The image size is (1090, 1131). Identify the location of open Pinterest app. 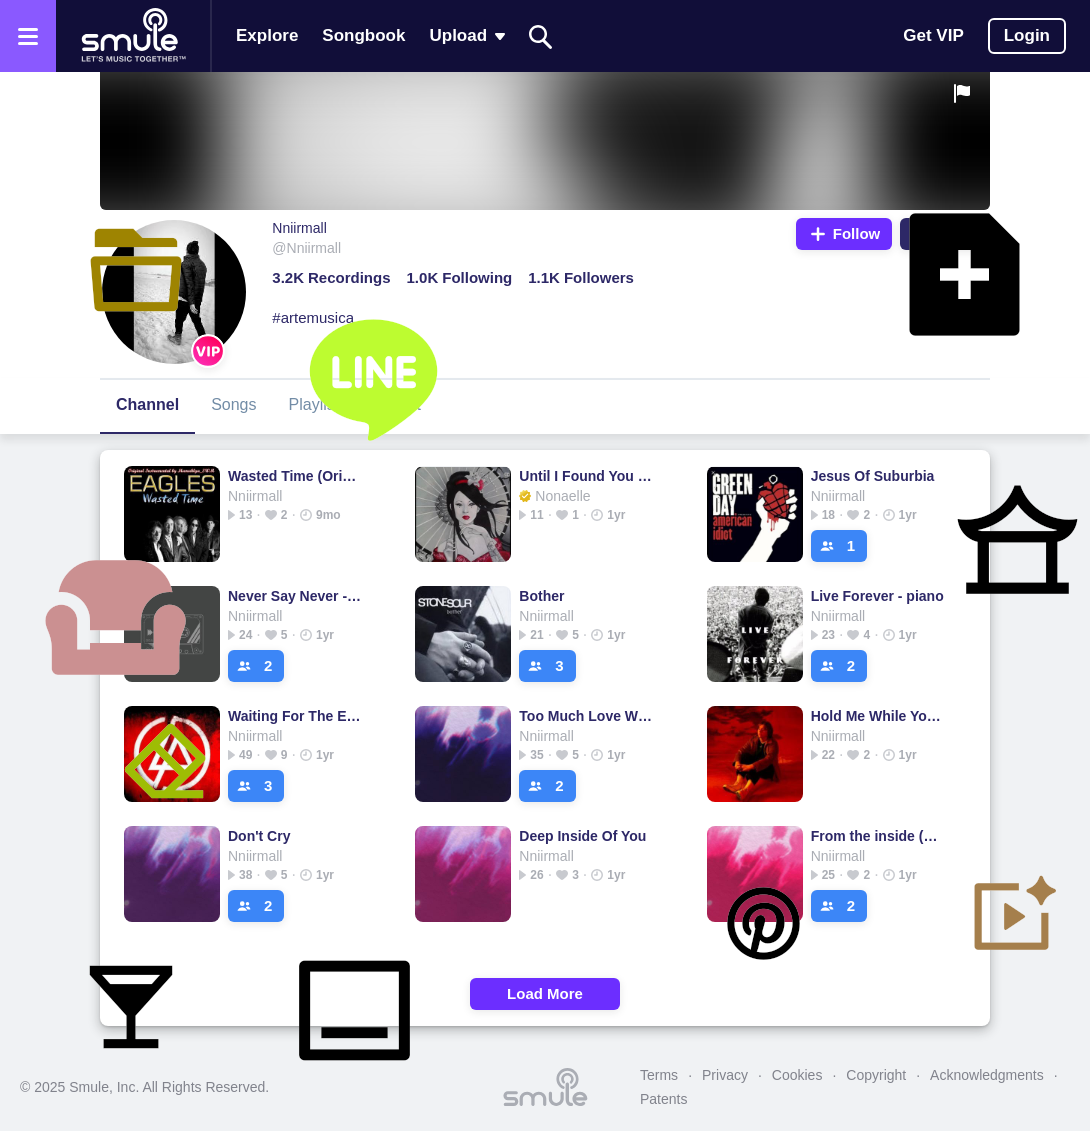
(763, 923).